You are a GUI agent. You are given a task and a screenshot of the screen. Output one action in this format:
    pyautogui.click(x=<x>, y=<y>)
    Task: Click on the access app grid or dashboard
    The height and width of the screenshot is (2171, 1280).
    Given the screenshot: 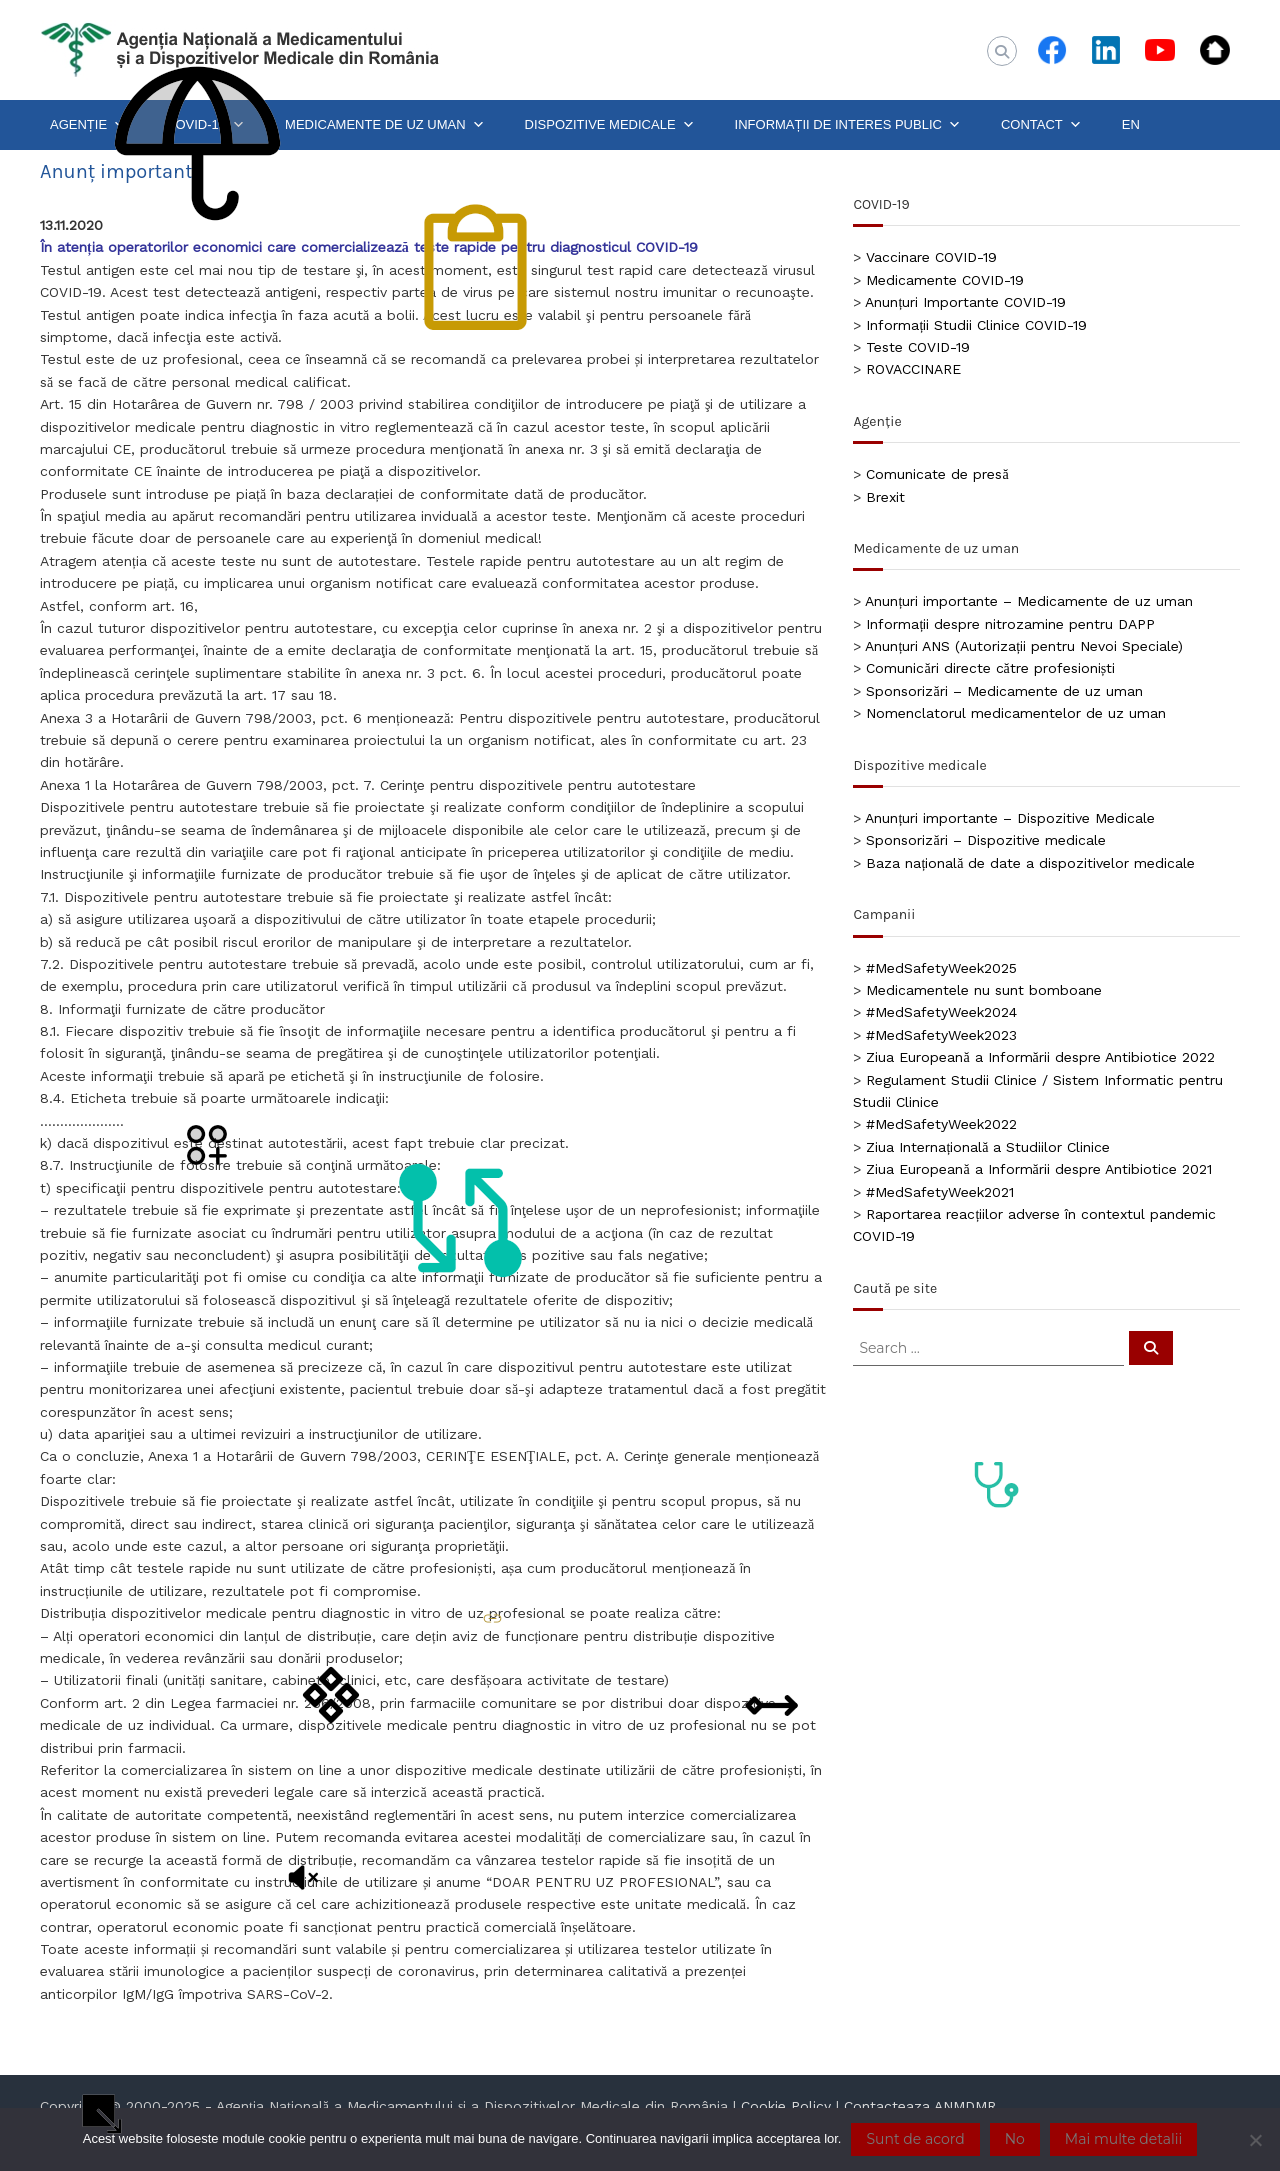 What is the action you would take?
    pyautogui.click(x=331, y=1695)
    